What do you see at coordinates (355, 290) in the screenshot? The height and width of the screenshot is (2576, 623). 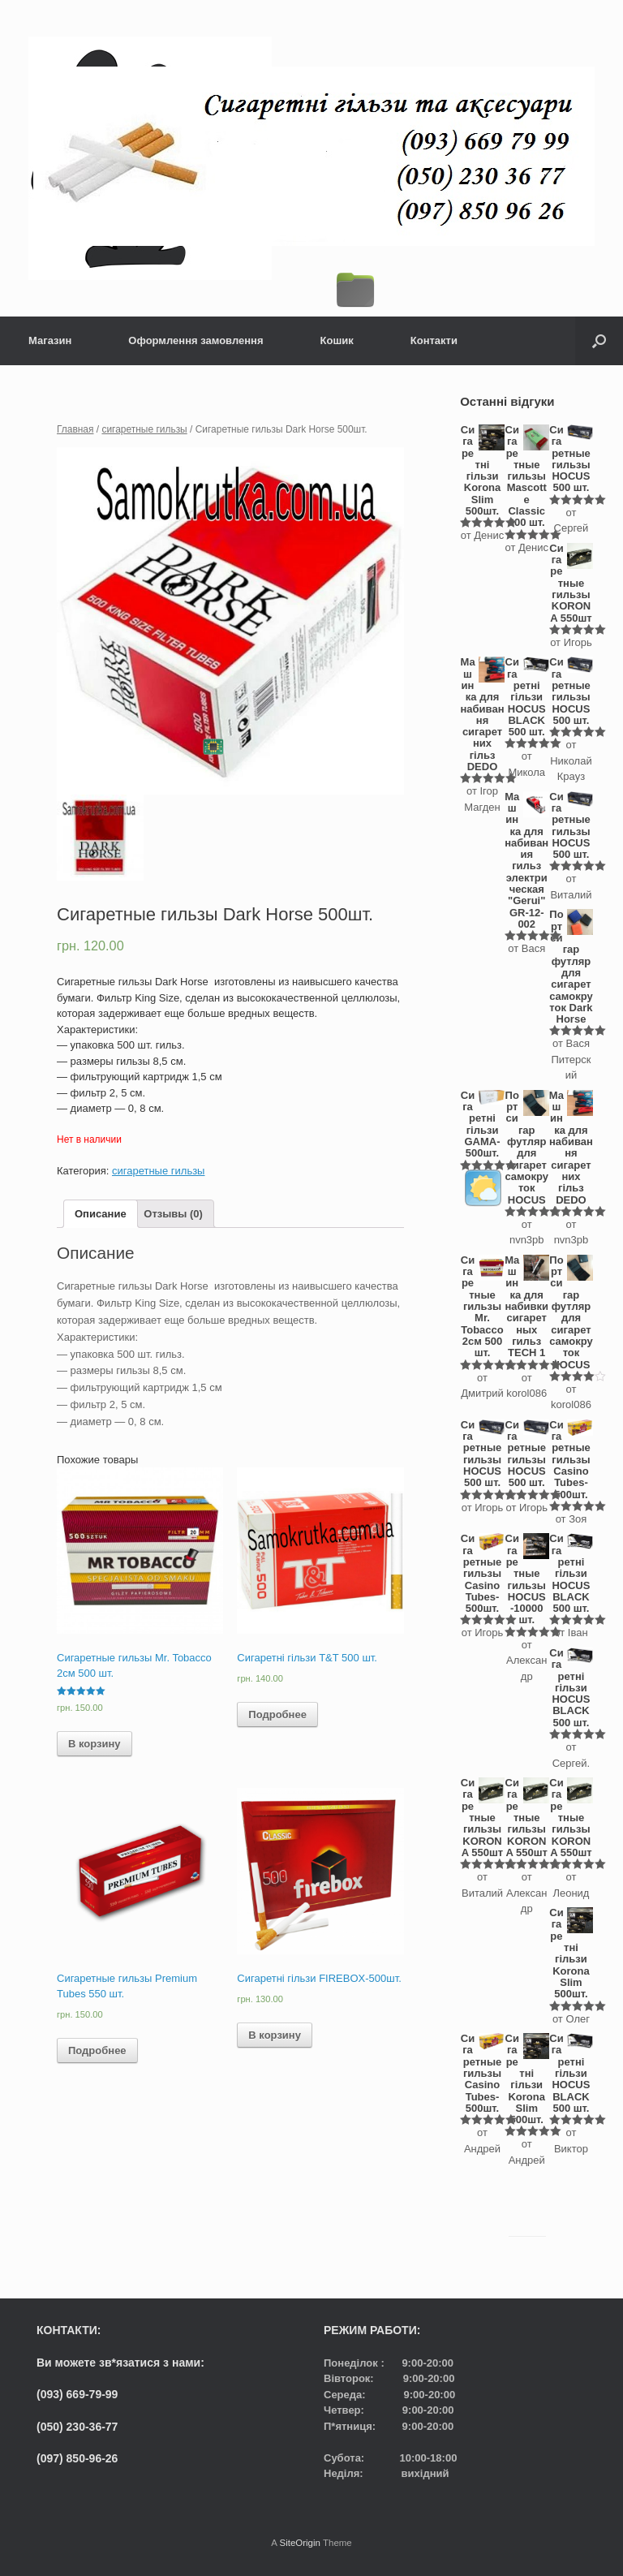 I see `open a folder to view its contents` at bounding box center [355, 290].